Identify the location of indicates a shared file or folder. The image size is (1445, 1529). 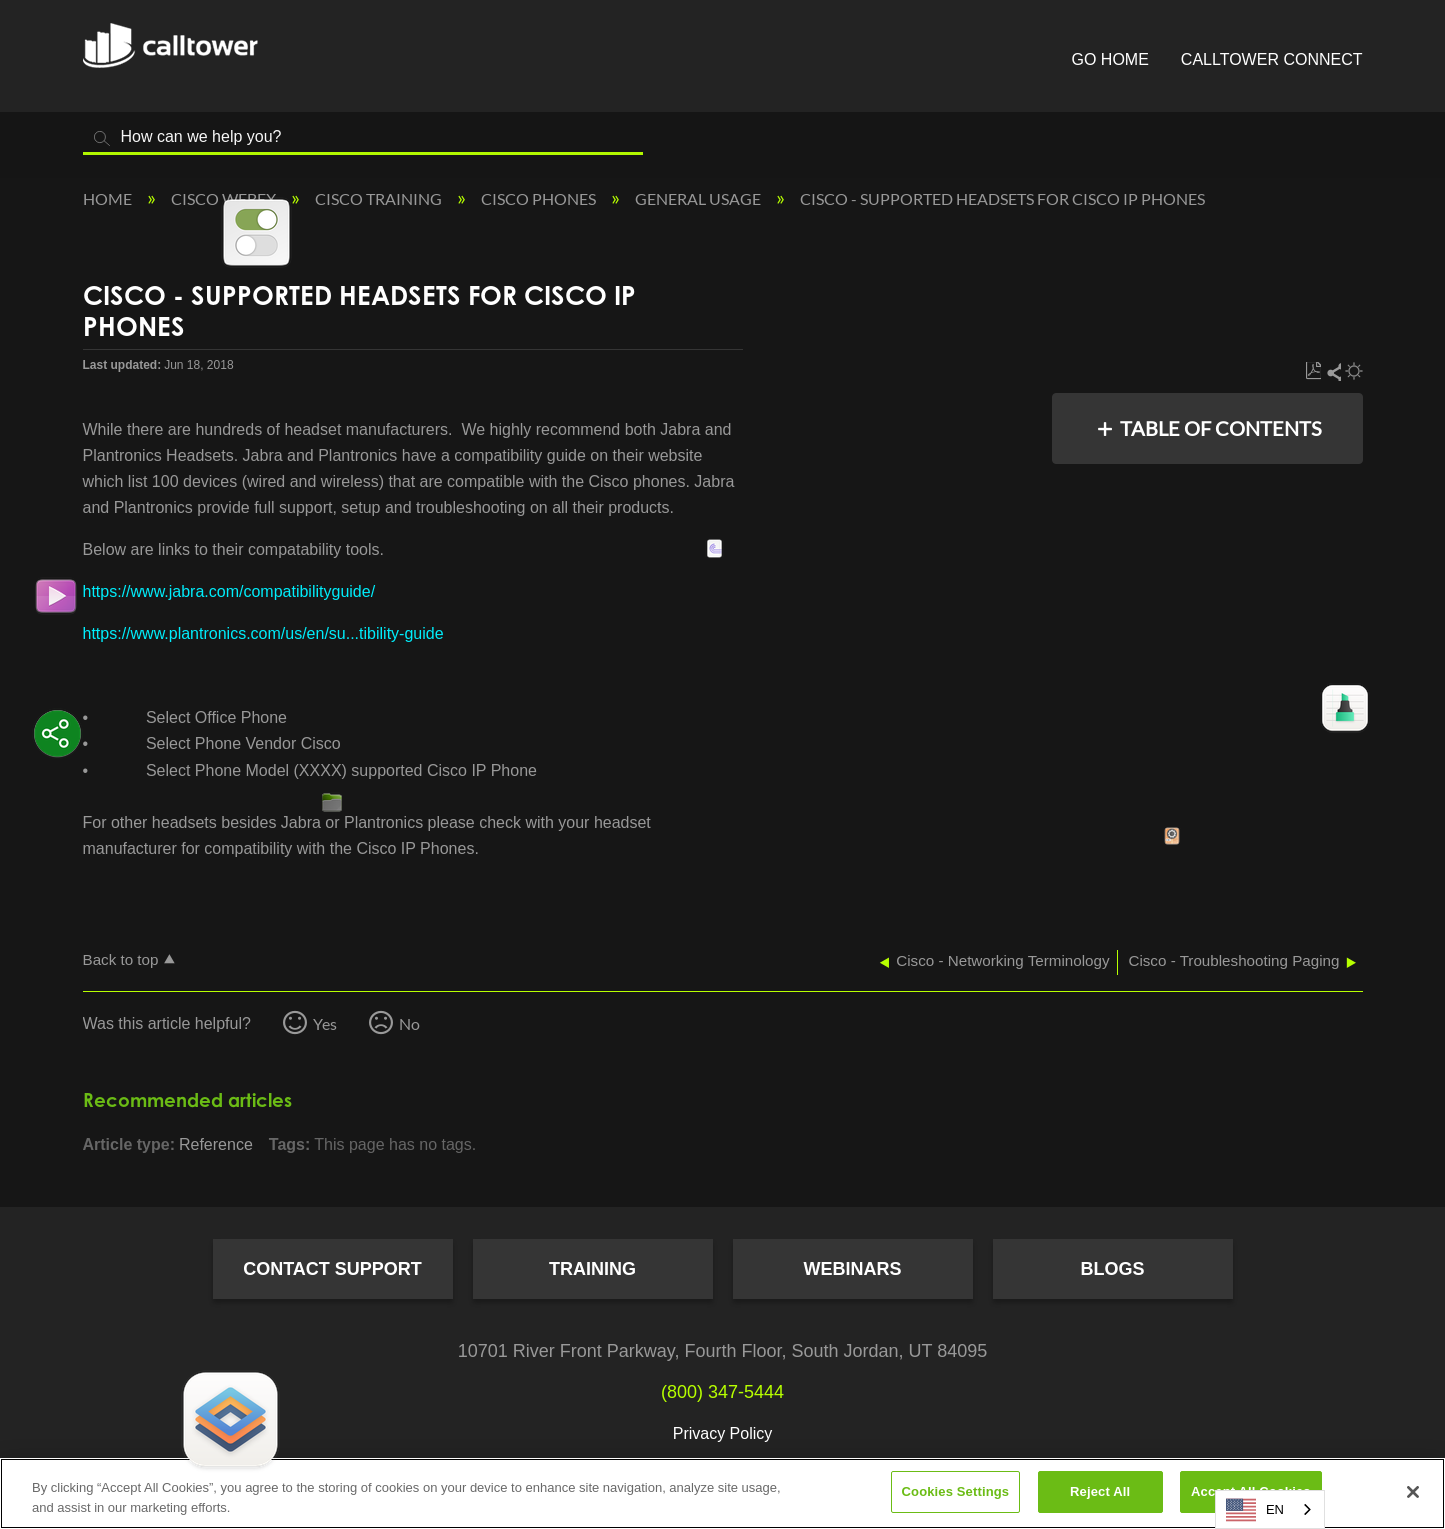
(57, 733).